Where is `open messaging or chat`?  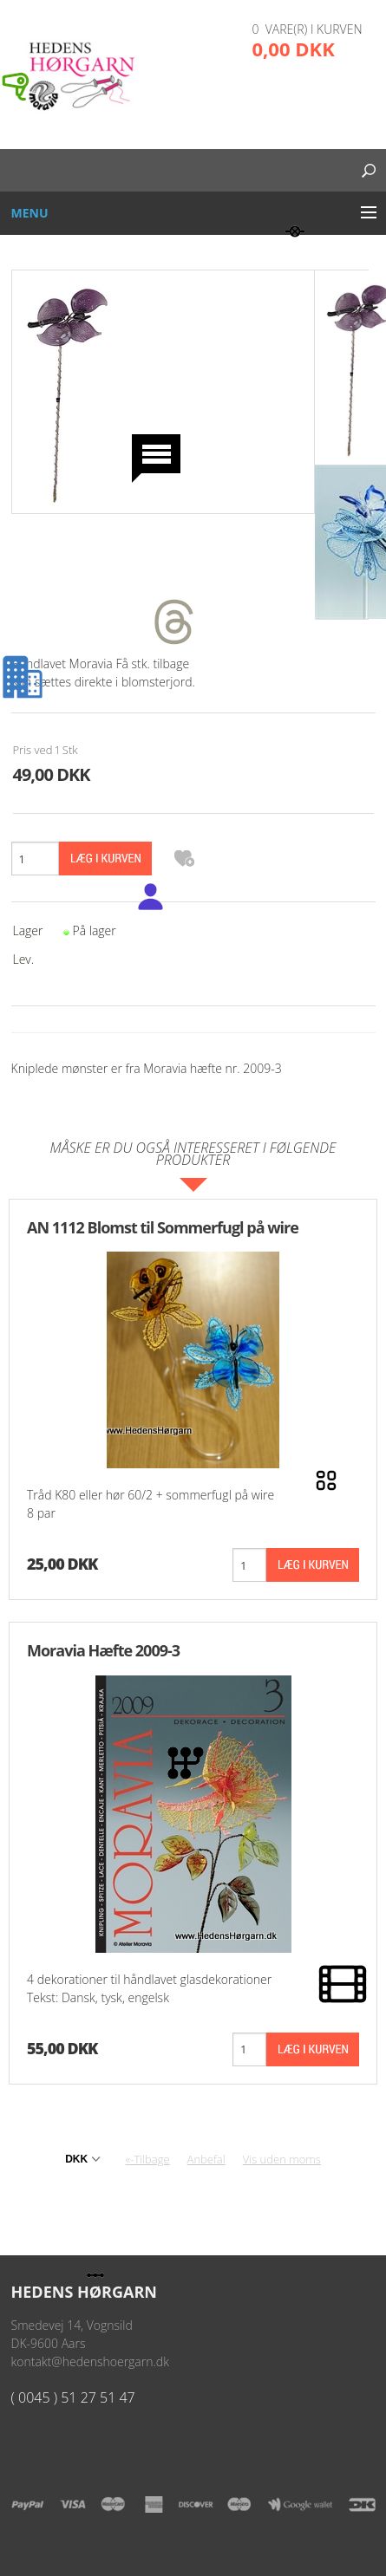
open messaging or chat is located at coordinates (156, 459).